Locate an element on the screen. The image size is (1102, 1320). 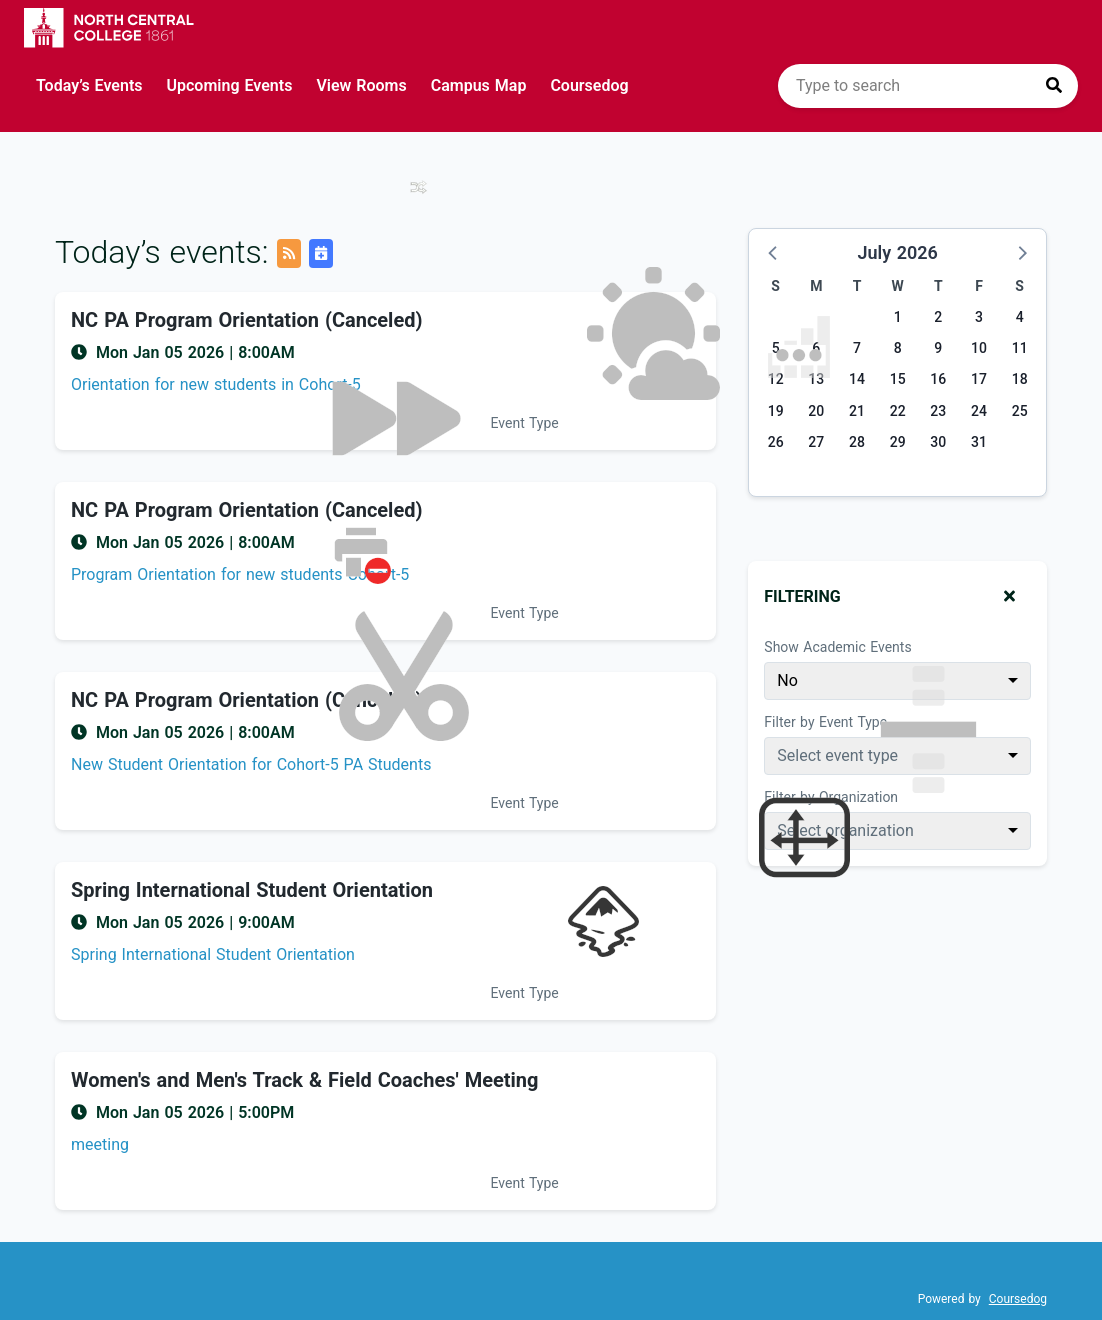
shuffle playlist or music queue is located at coordinates (419, 187).